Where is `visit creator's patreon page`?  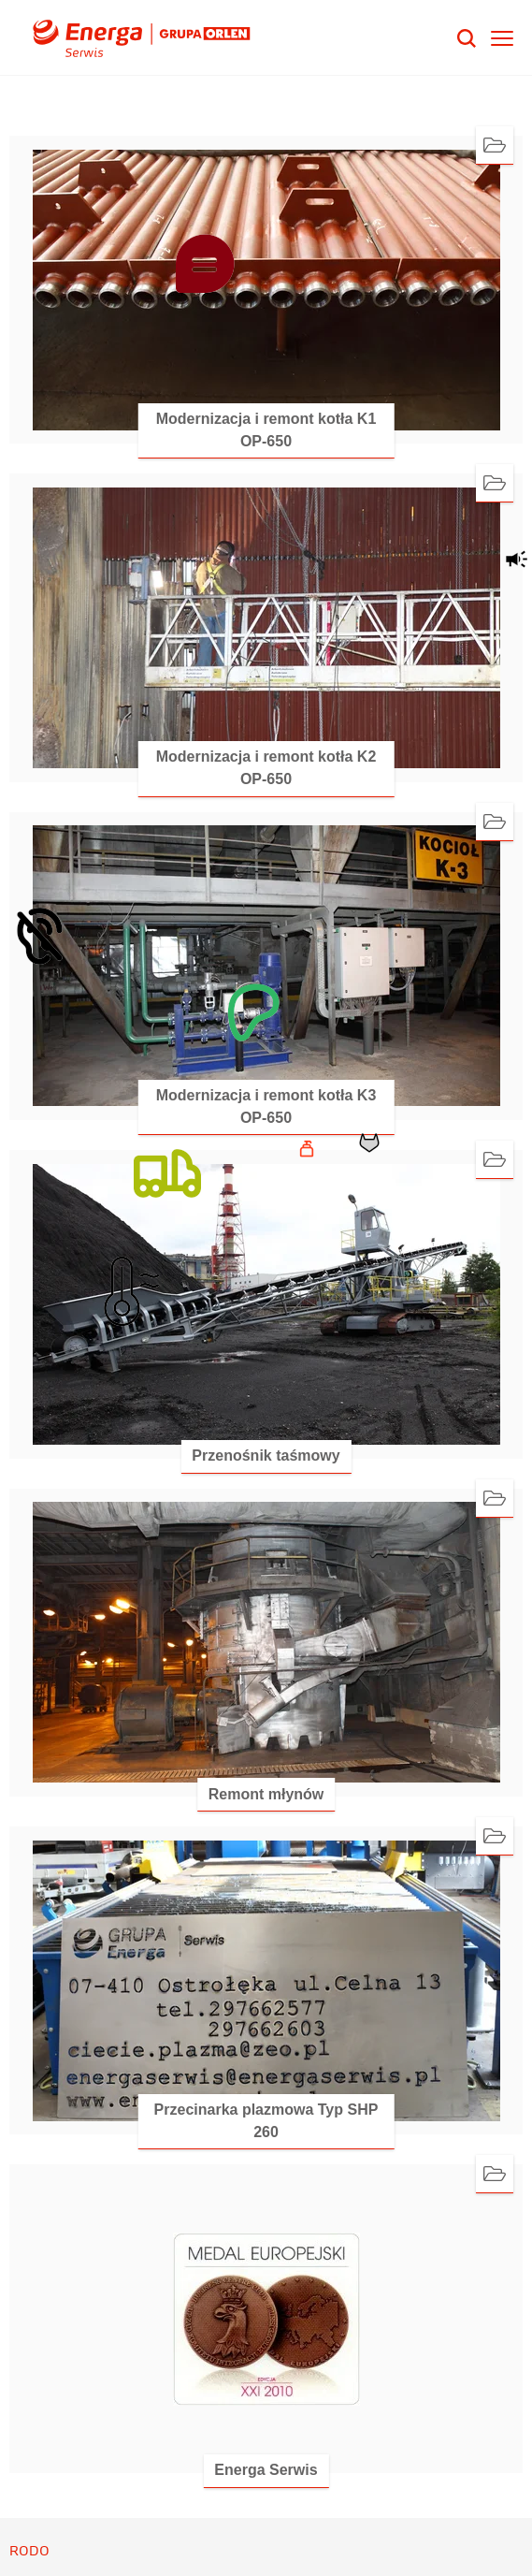 visit creator's patreon page is located at coordinates (252, 1011).